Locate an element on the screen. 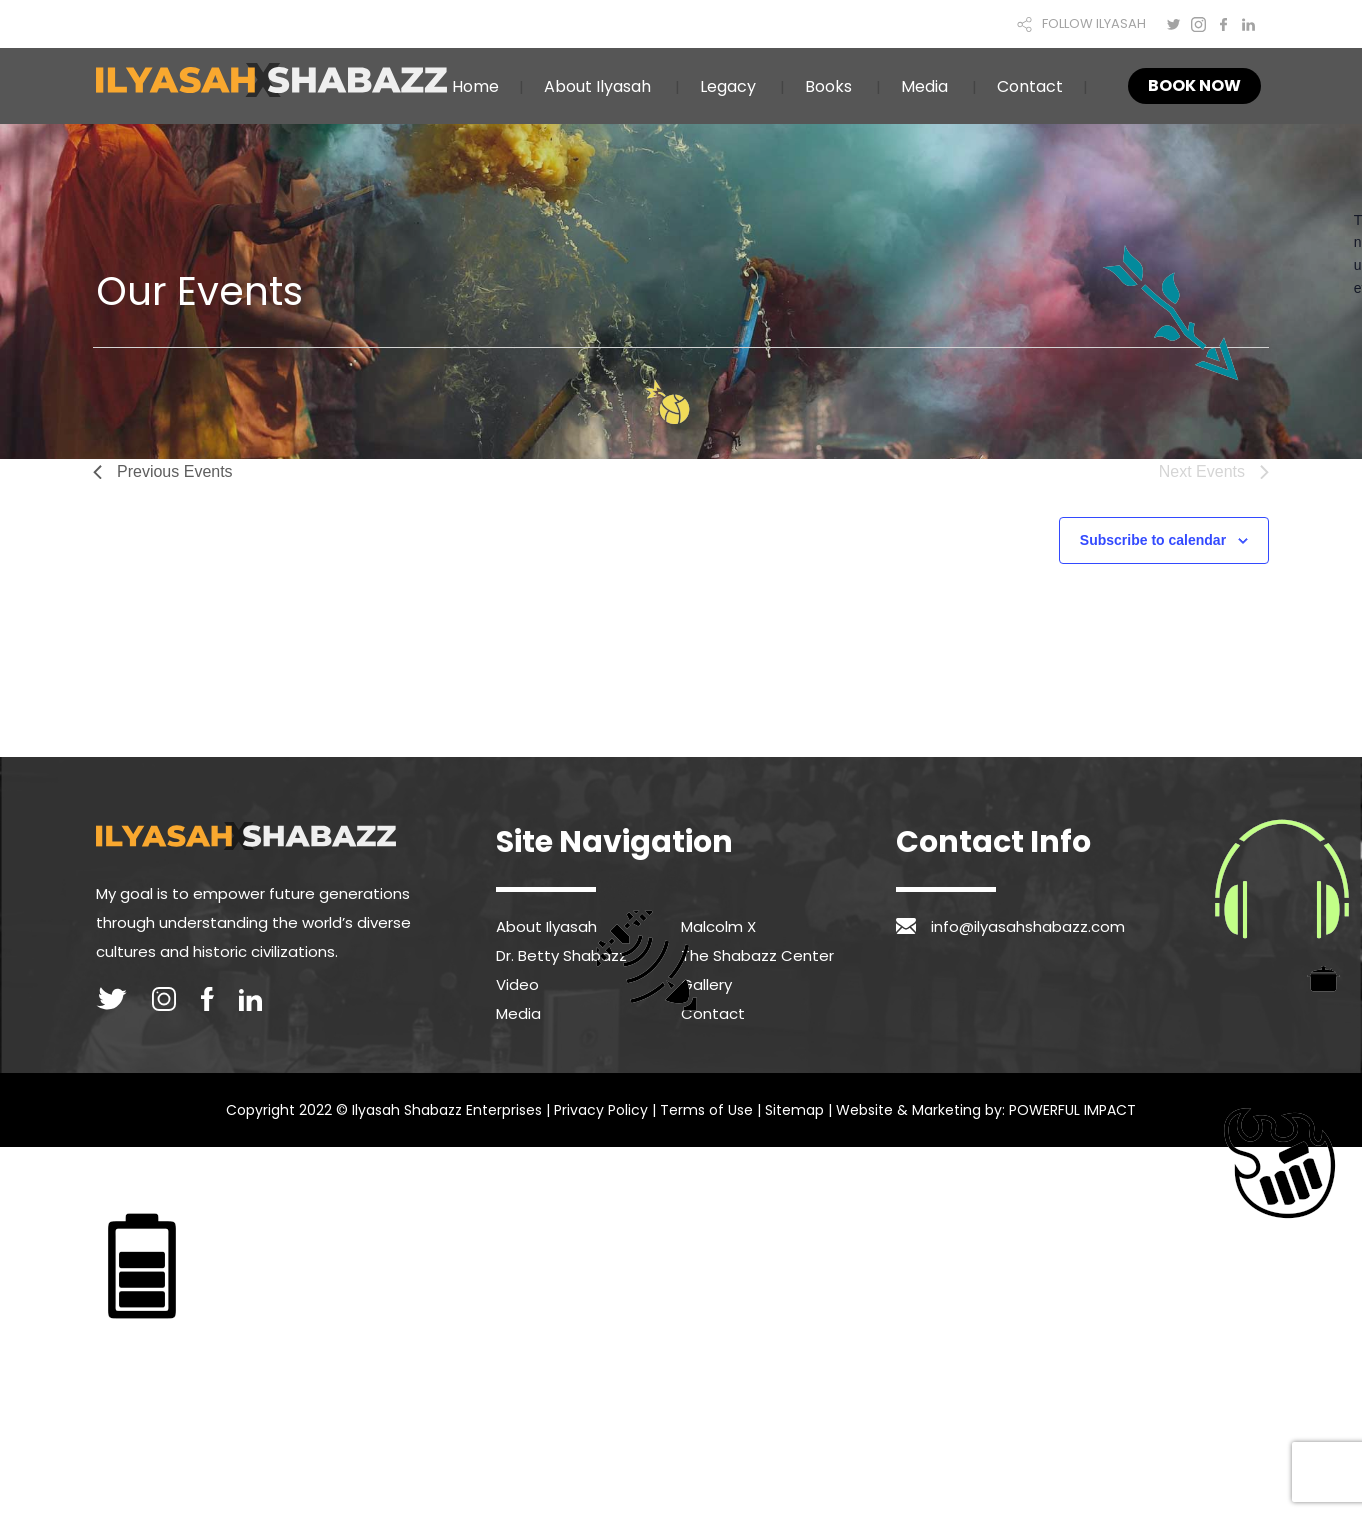 This screenshot has height=1516, width=1362. indicates a natural or organic navigation path is located at coordinates (1170, 312).